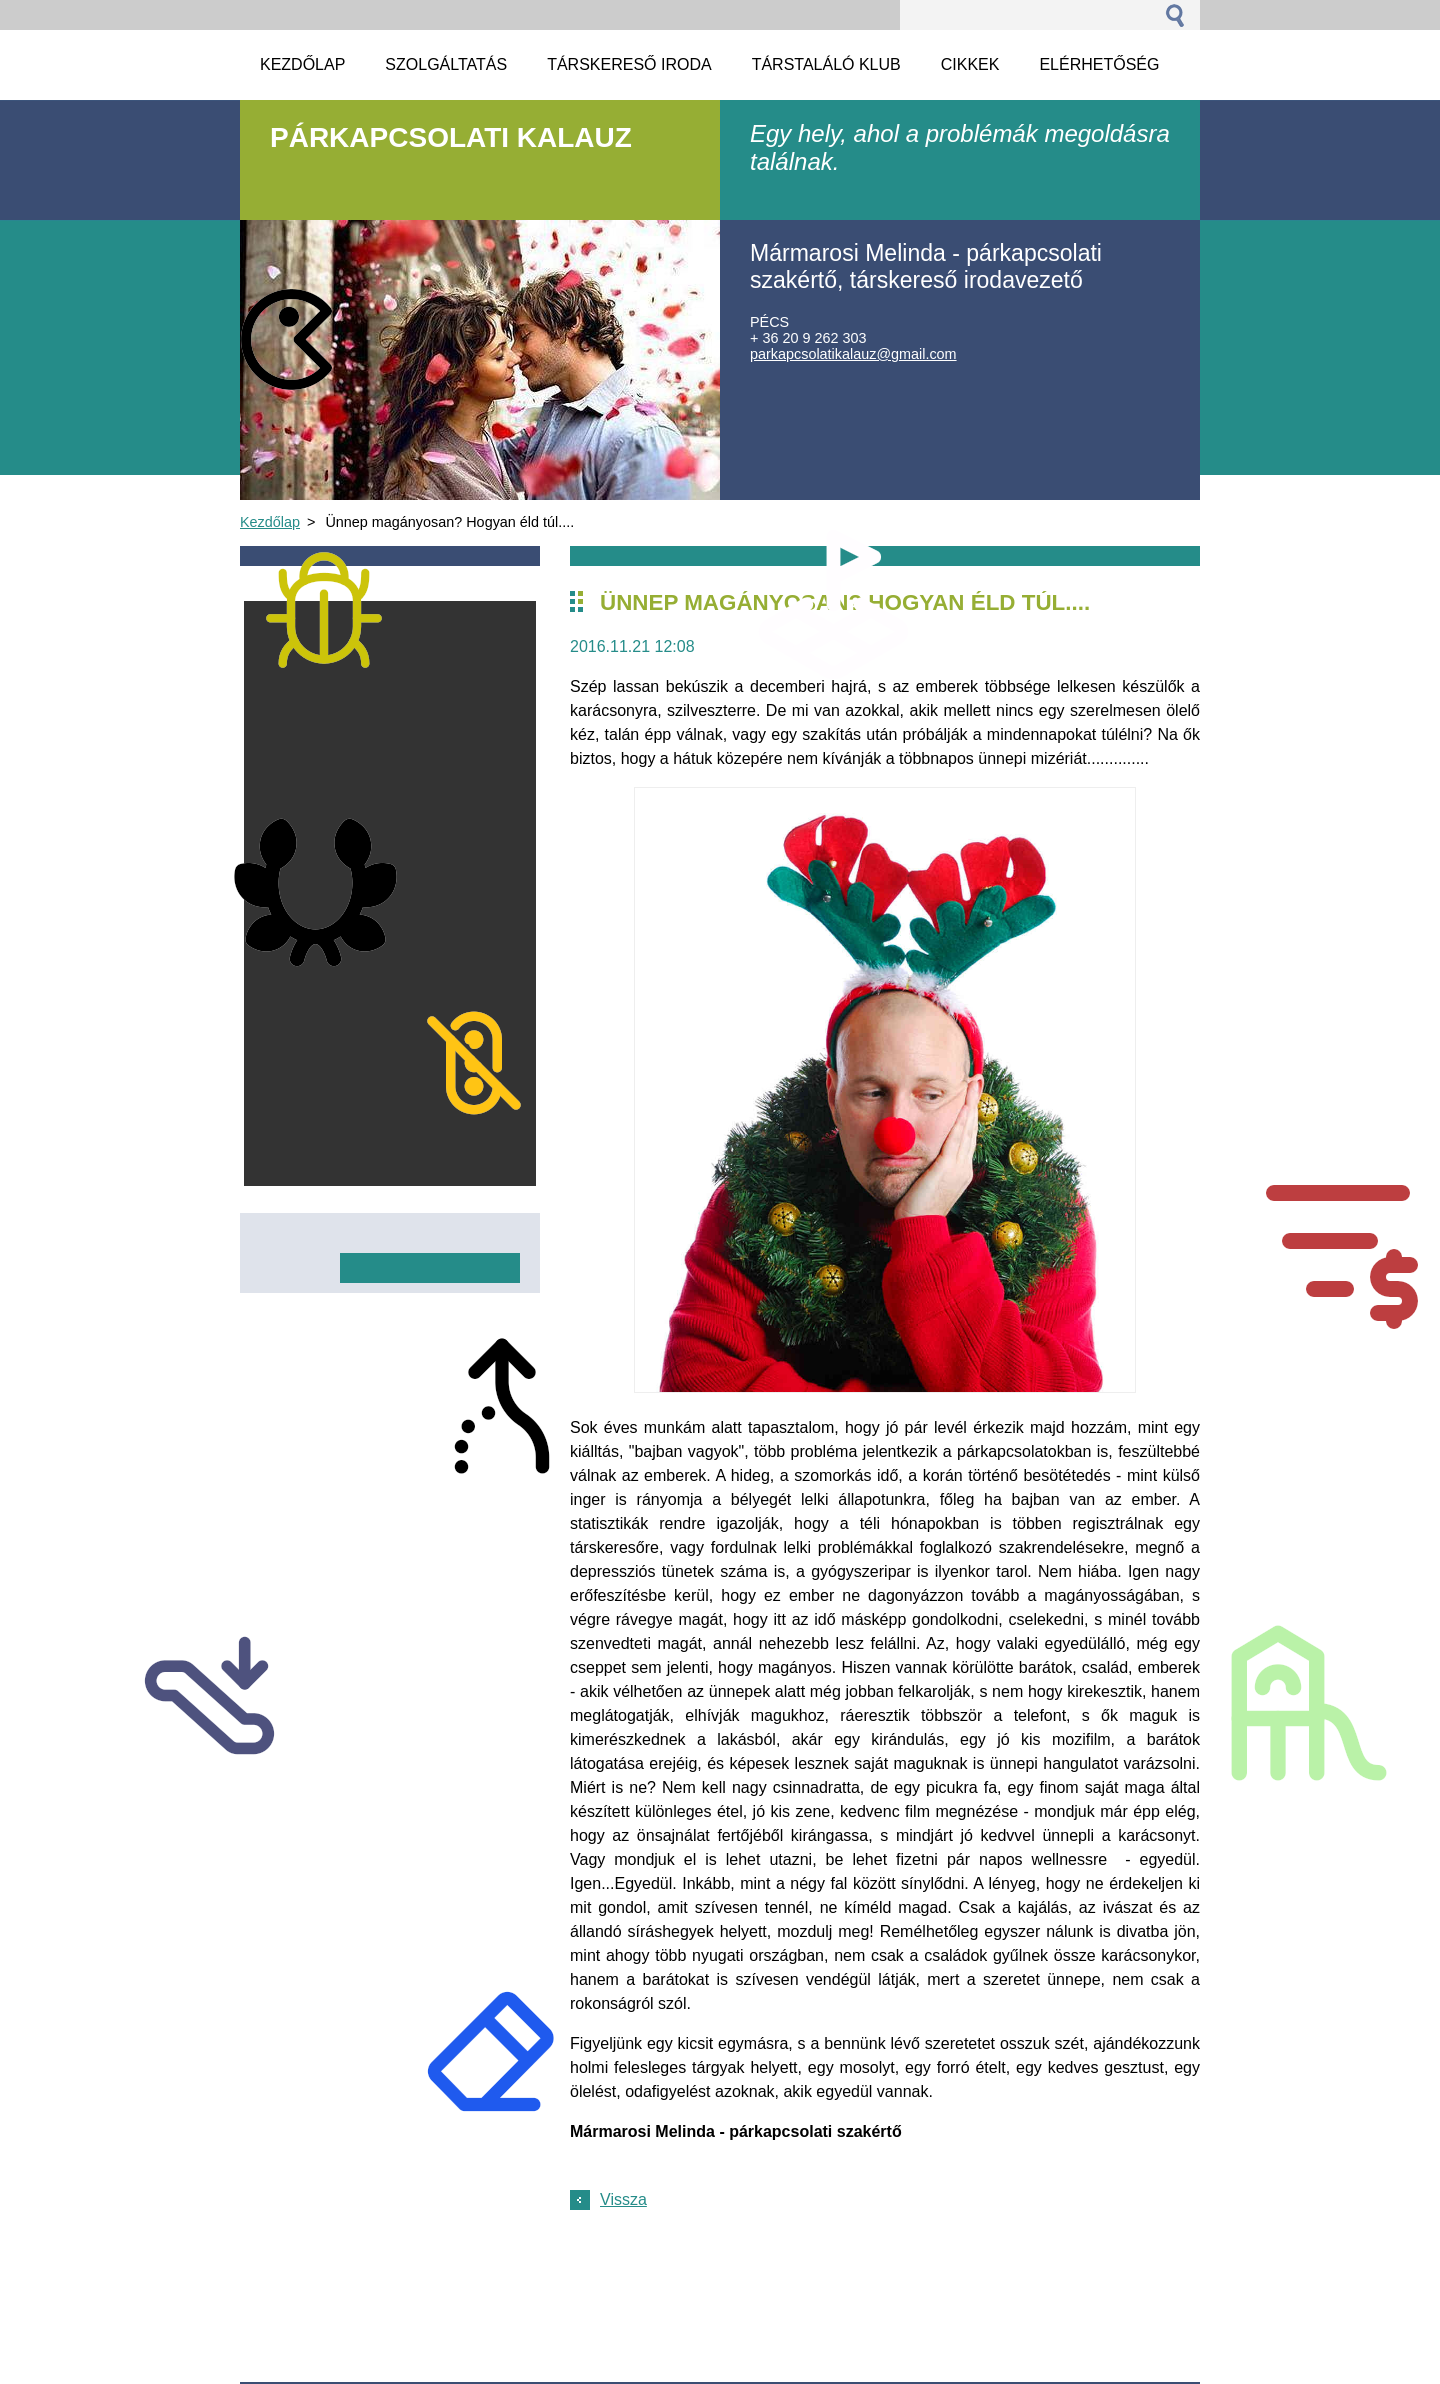 This screenshot has height=2384, width=1440. Describe the element at coordinates (315, 892) in the screenshot. I see `view achievements or awards` at that location.